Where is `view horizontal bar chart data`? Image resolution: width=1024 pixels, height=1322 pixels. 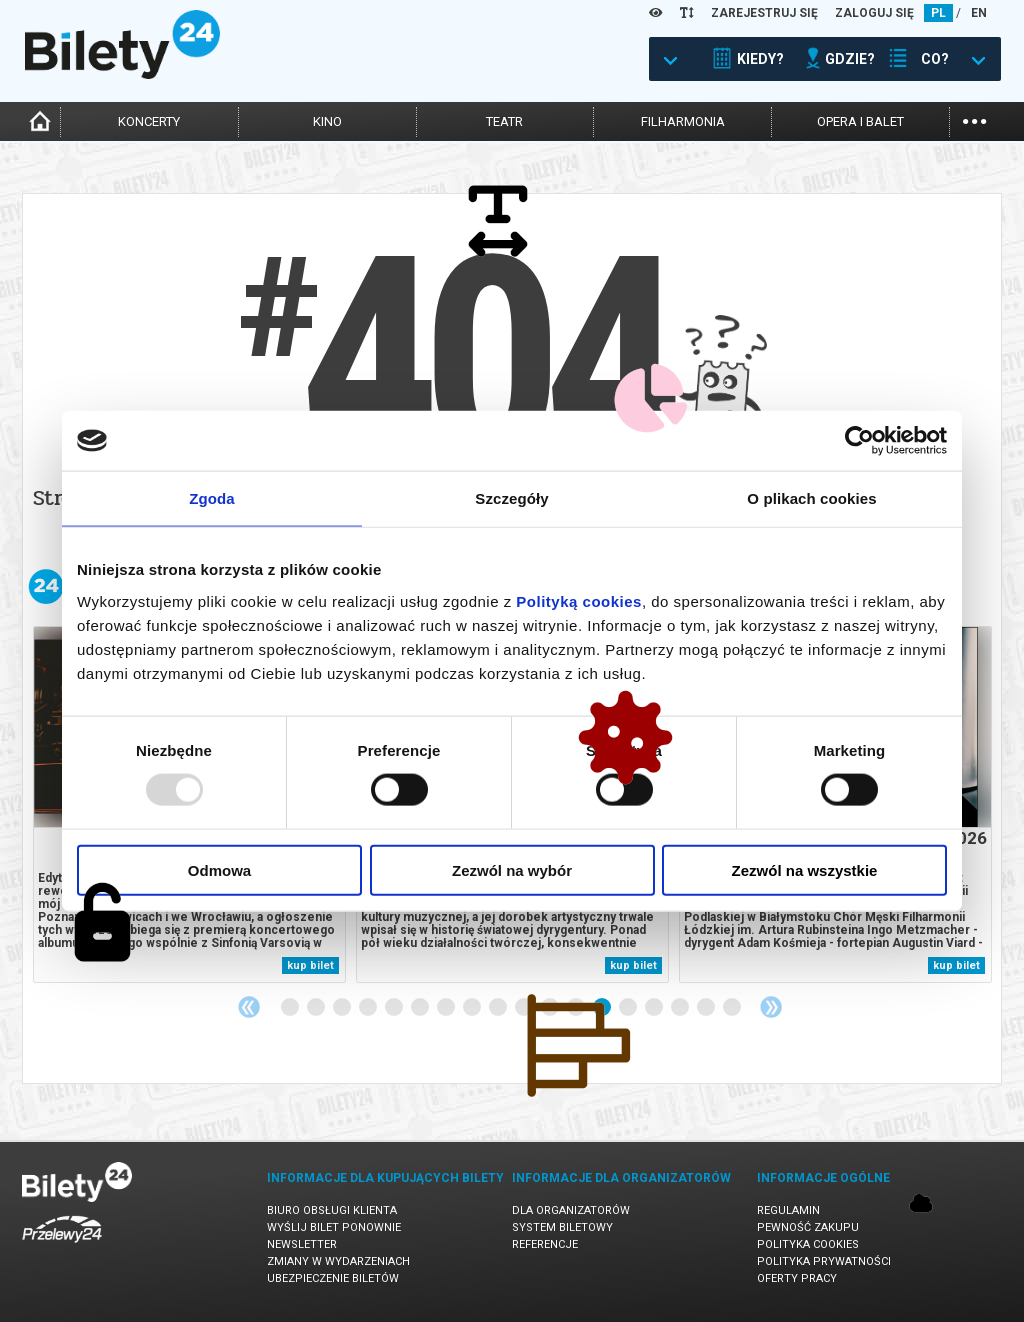
view horizontal bar chart data is located at coordinates (574, 1045).